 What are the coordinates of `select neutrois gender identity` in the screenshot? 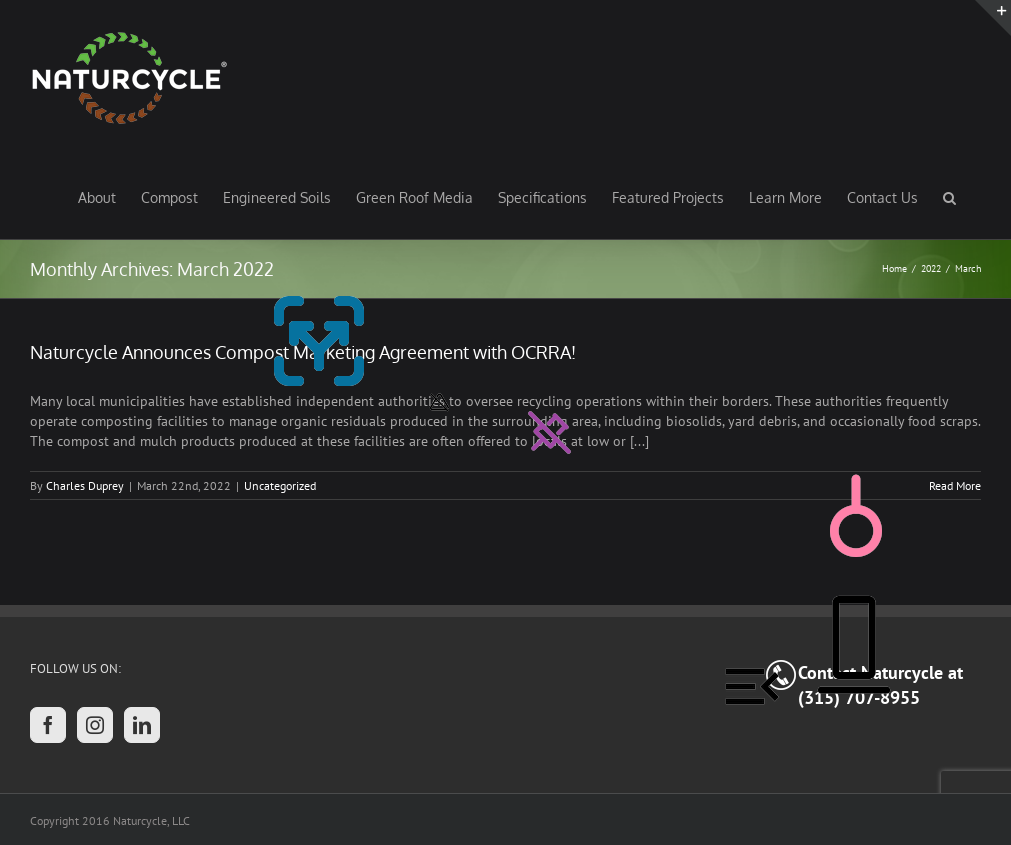 It's located at (856, 518).